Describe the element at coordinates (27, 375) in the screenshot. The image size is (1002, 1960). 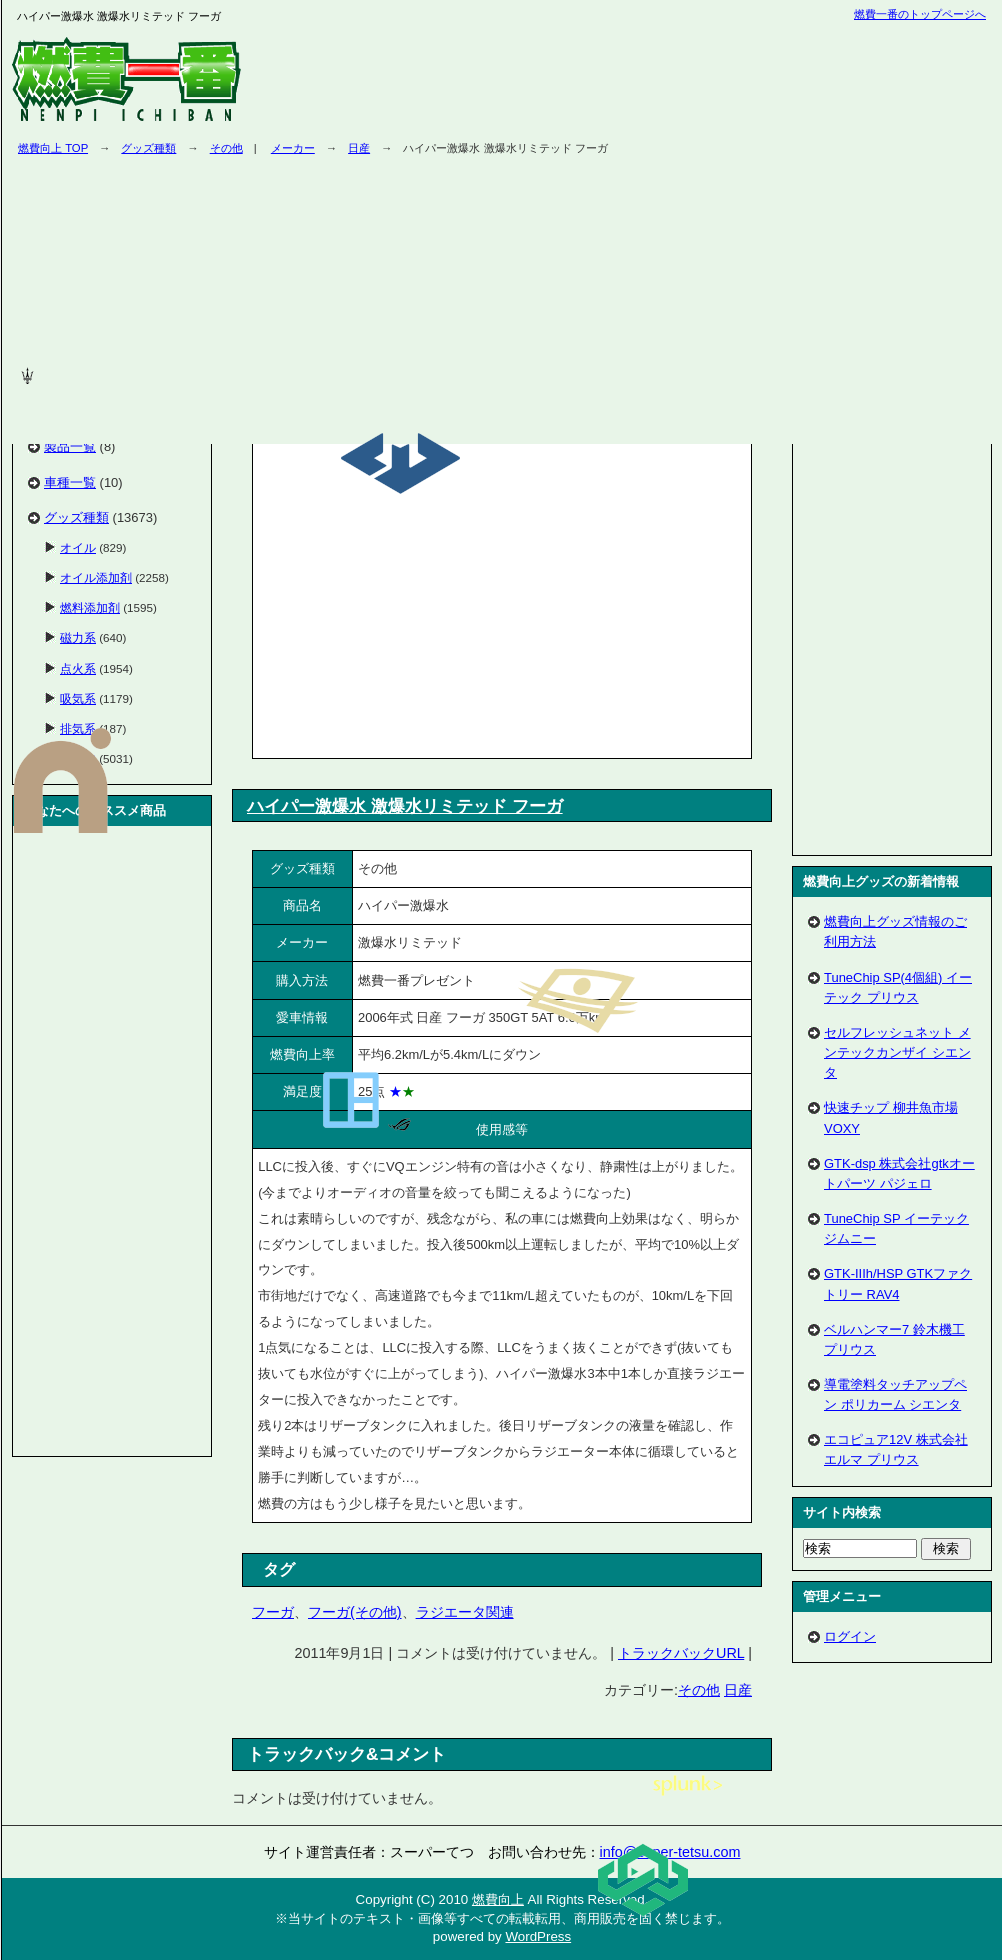
I see `maserati brand logo` at that location.